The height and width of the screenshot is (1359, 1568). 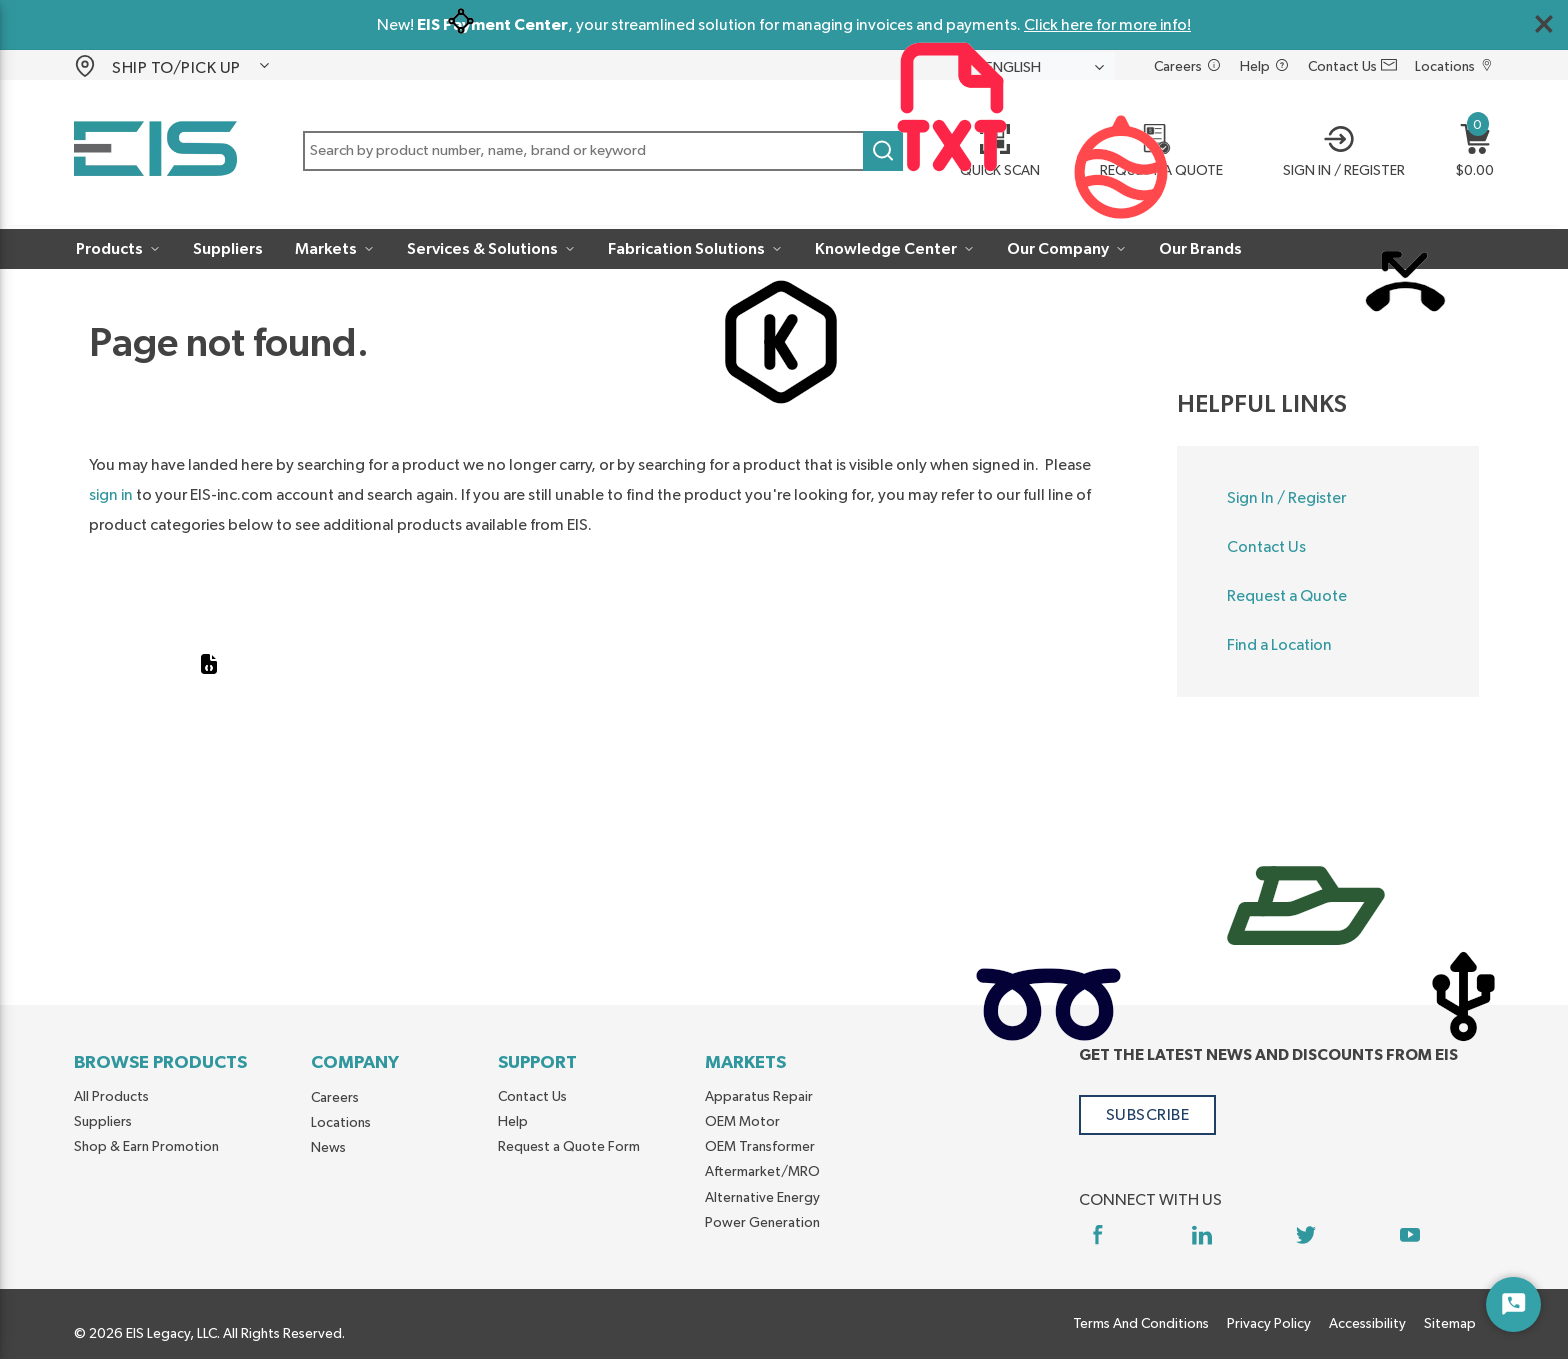 I want to click on holiday or seasonal decoration indicator, so click(x=1121, y=167).